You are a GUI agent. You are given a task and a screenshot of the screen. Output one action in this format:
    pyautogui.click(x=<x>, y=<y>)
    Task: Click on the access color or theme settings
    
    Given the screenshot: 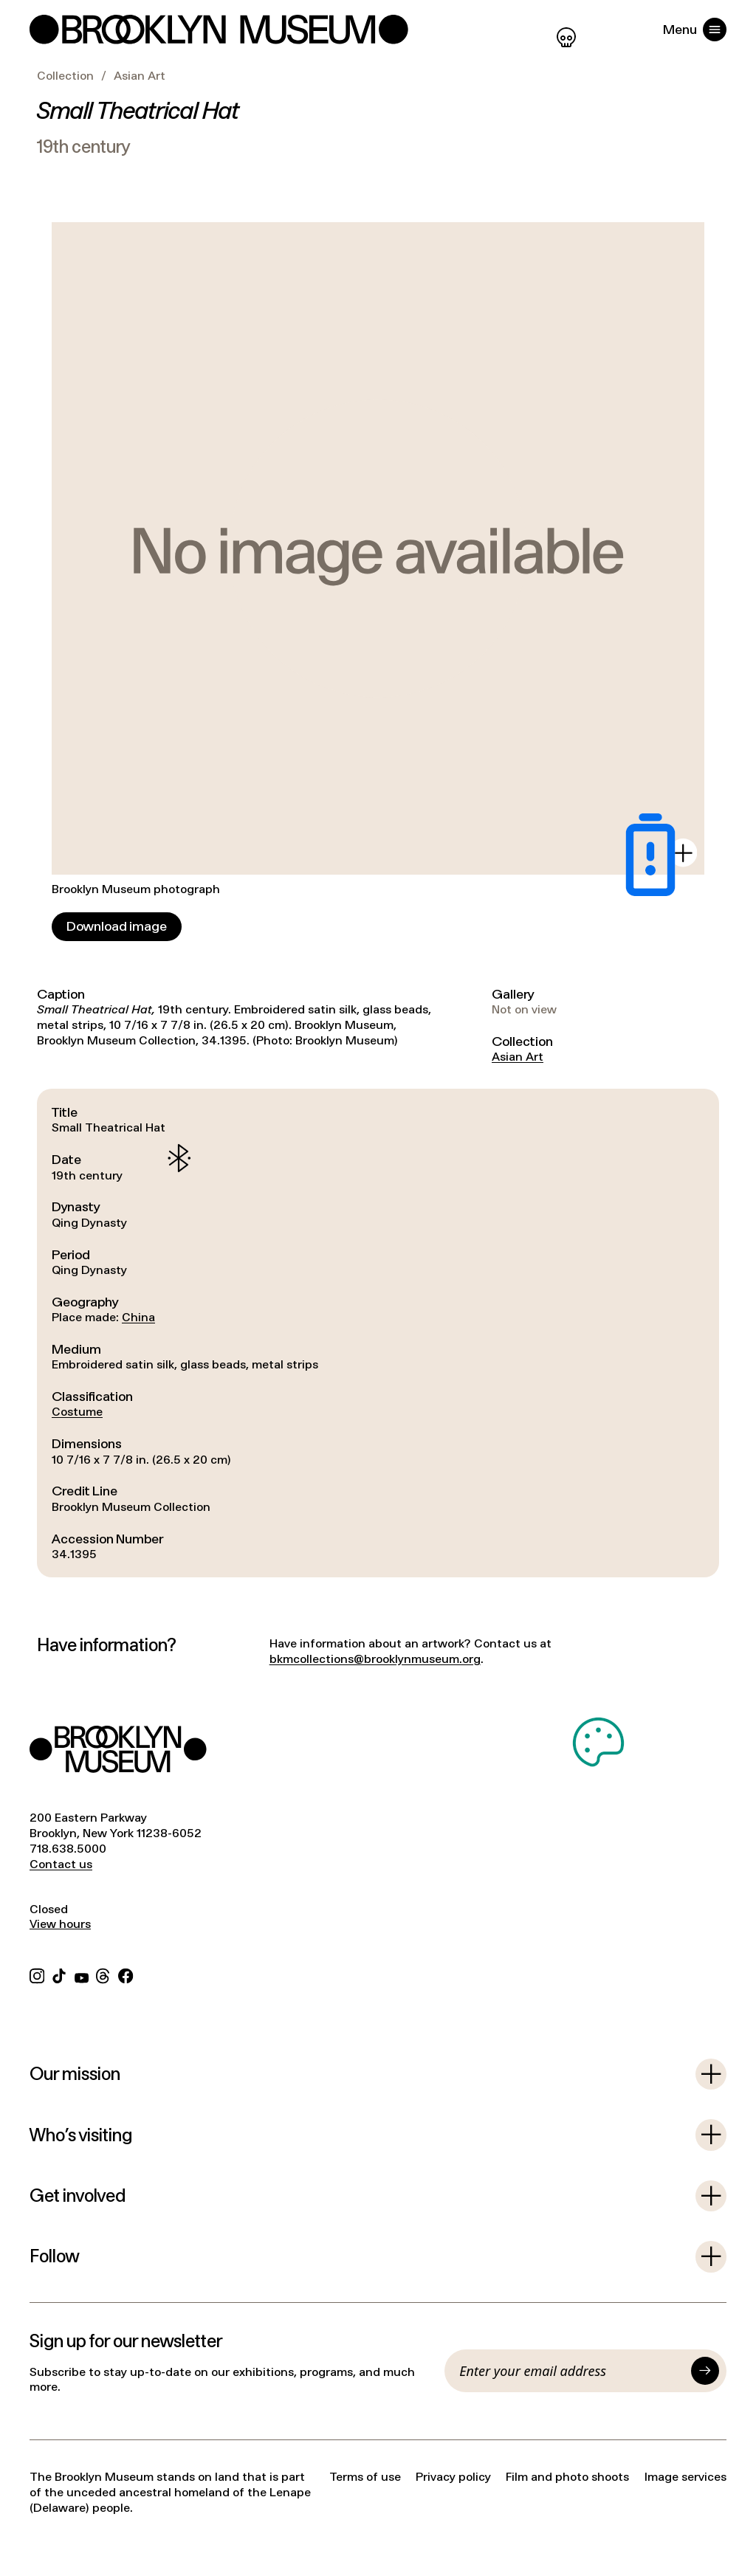 What is the action you would take?
    pyautogui.click(x=598, y=1743)
    